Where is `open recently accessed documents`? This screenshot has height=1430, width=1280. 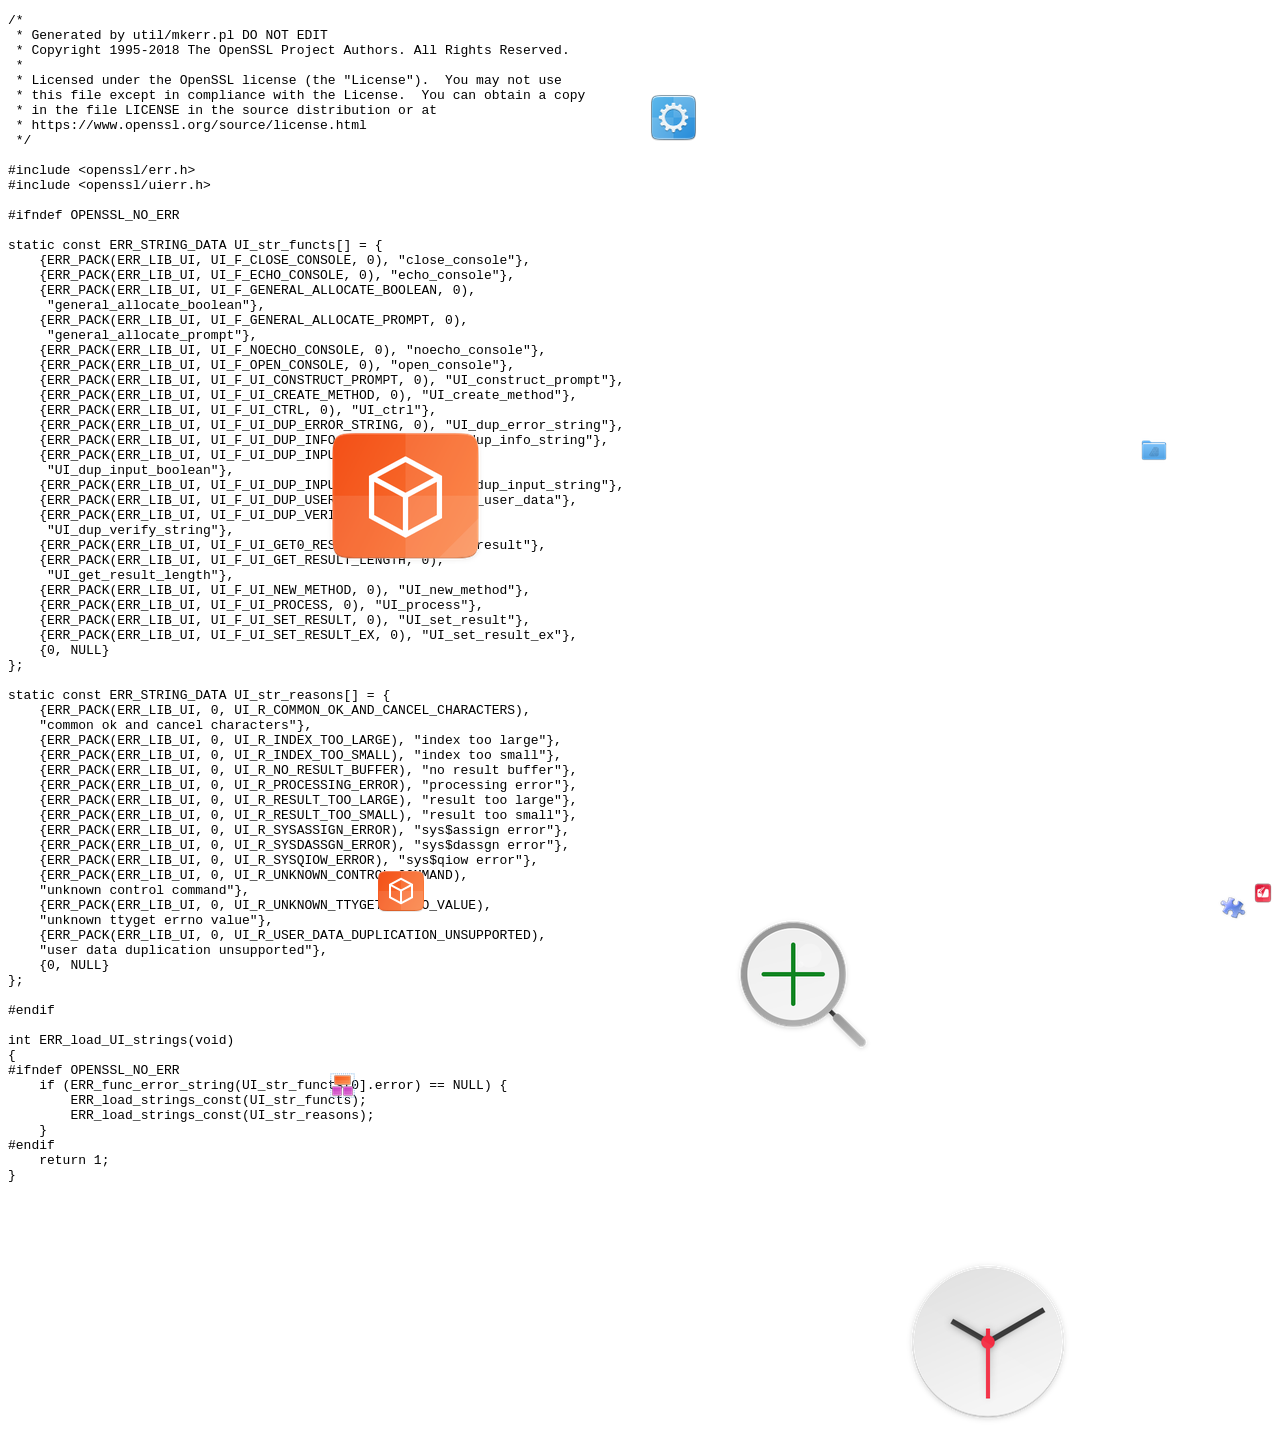 open recently accessed documents is located at coordinates (988, 1342).